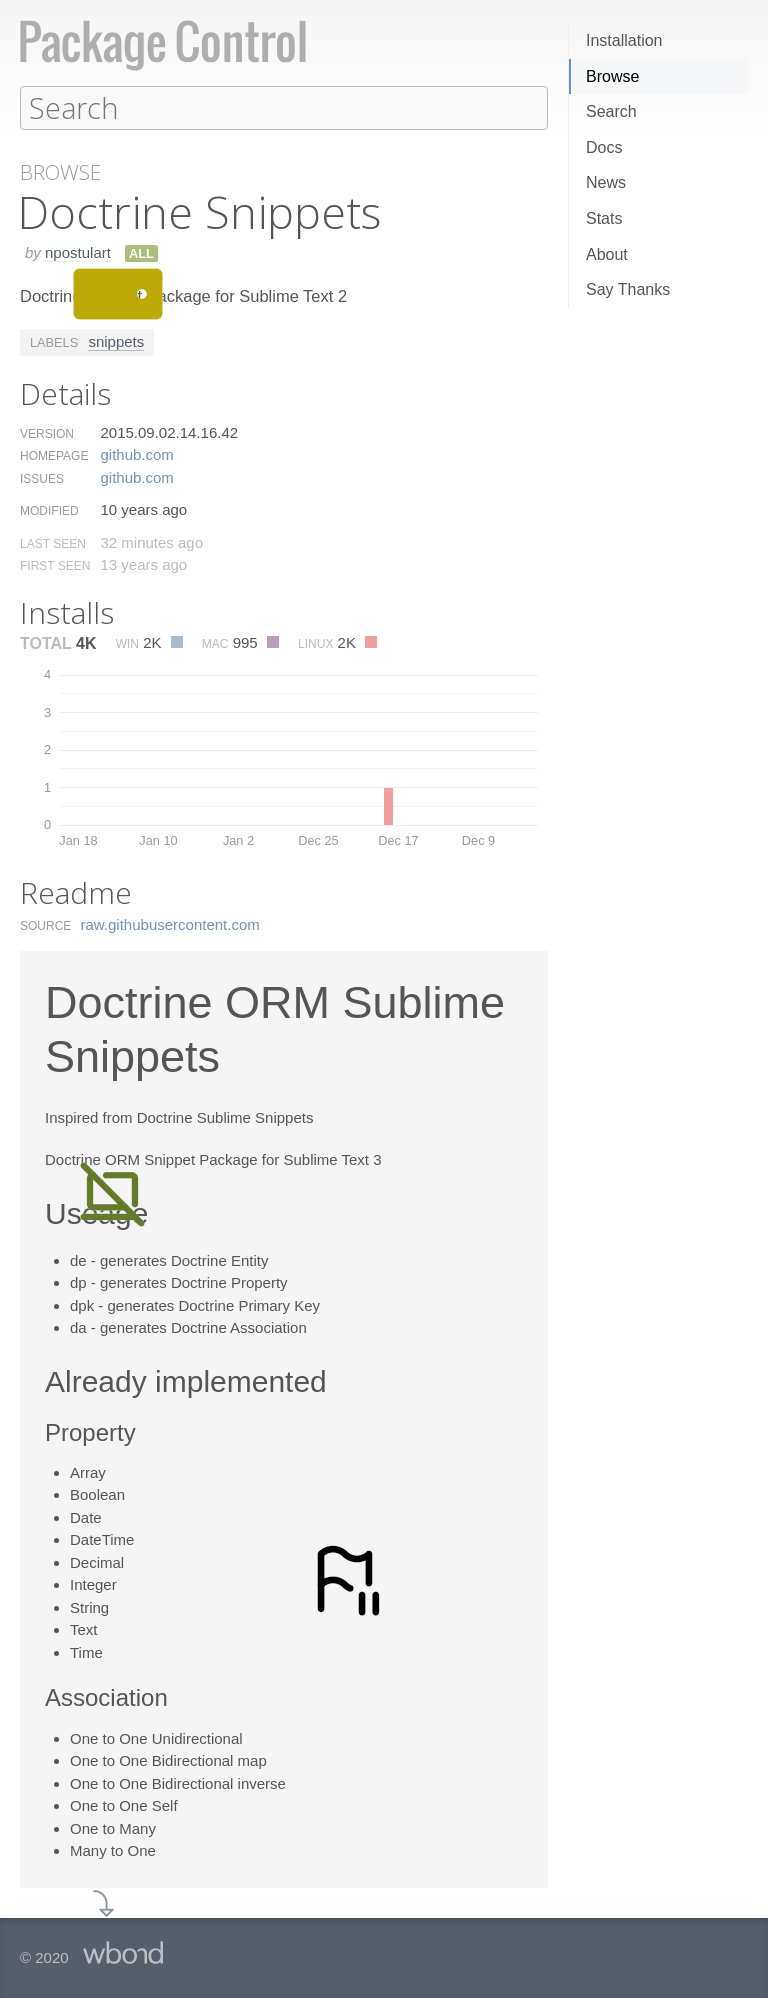  Describe the element at coordinates (345, 1578) in the screenshot. I see `pause a flagged item or task` at that location.